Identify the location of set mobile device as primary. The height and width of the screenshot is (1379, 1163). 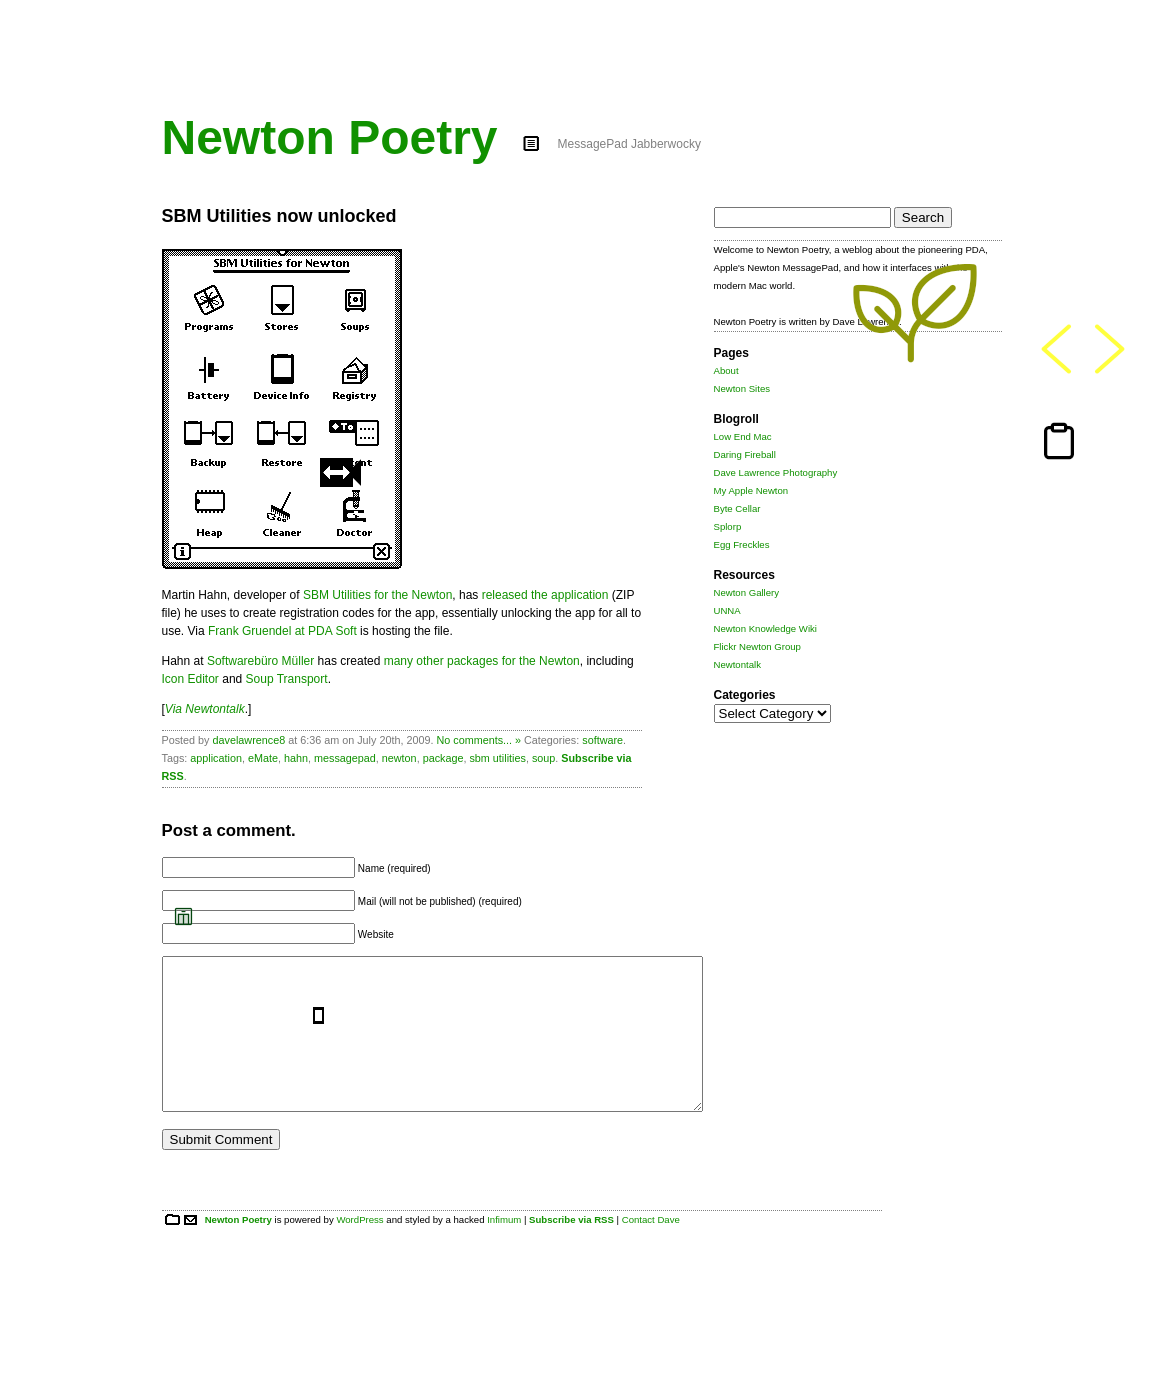
(318, 1015).